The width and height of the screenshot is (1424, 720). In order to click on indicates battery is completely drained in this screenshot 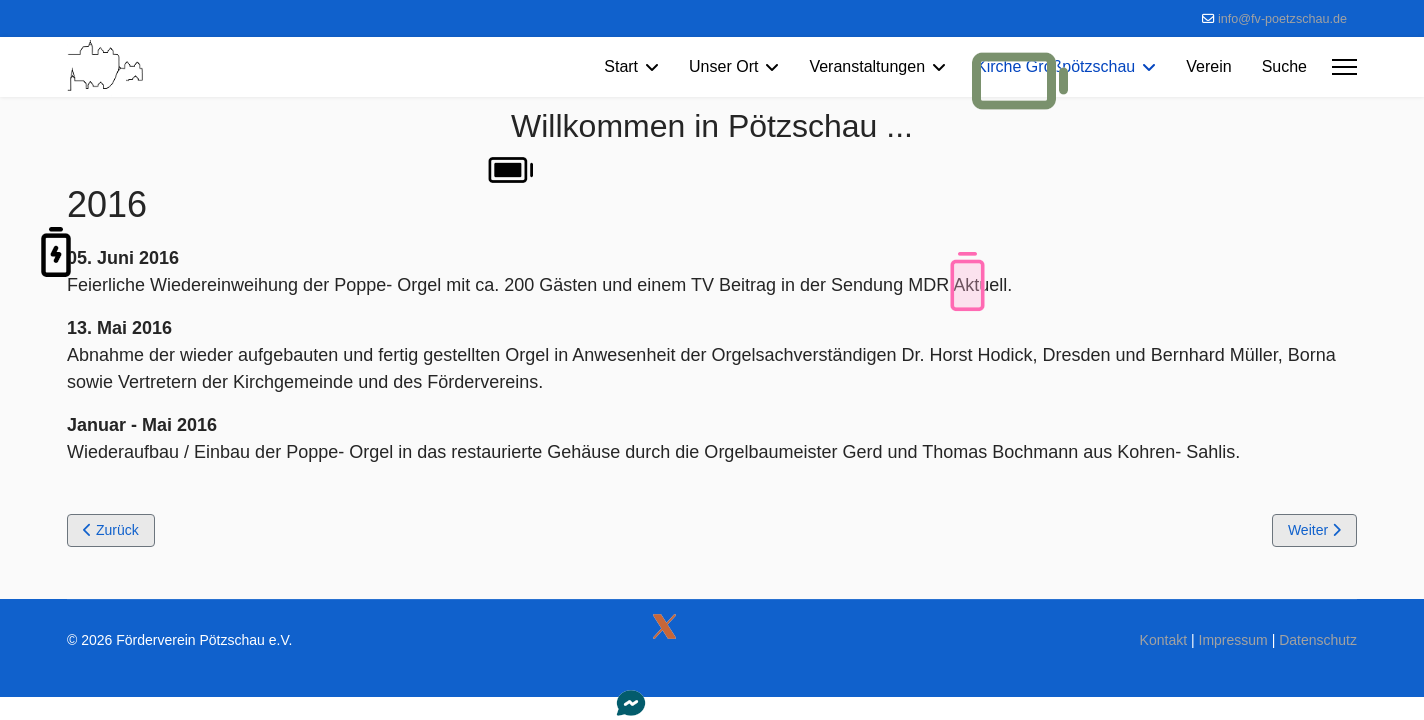, I will do `click(1020, 81)`.